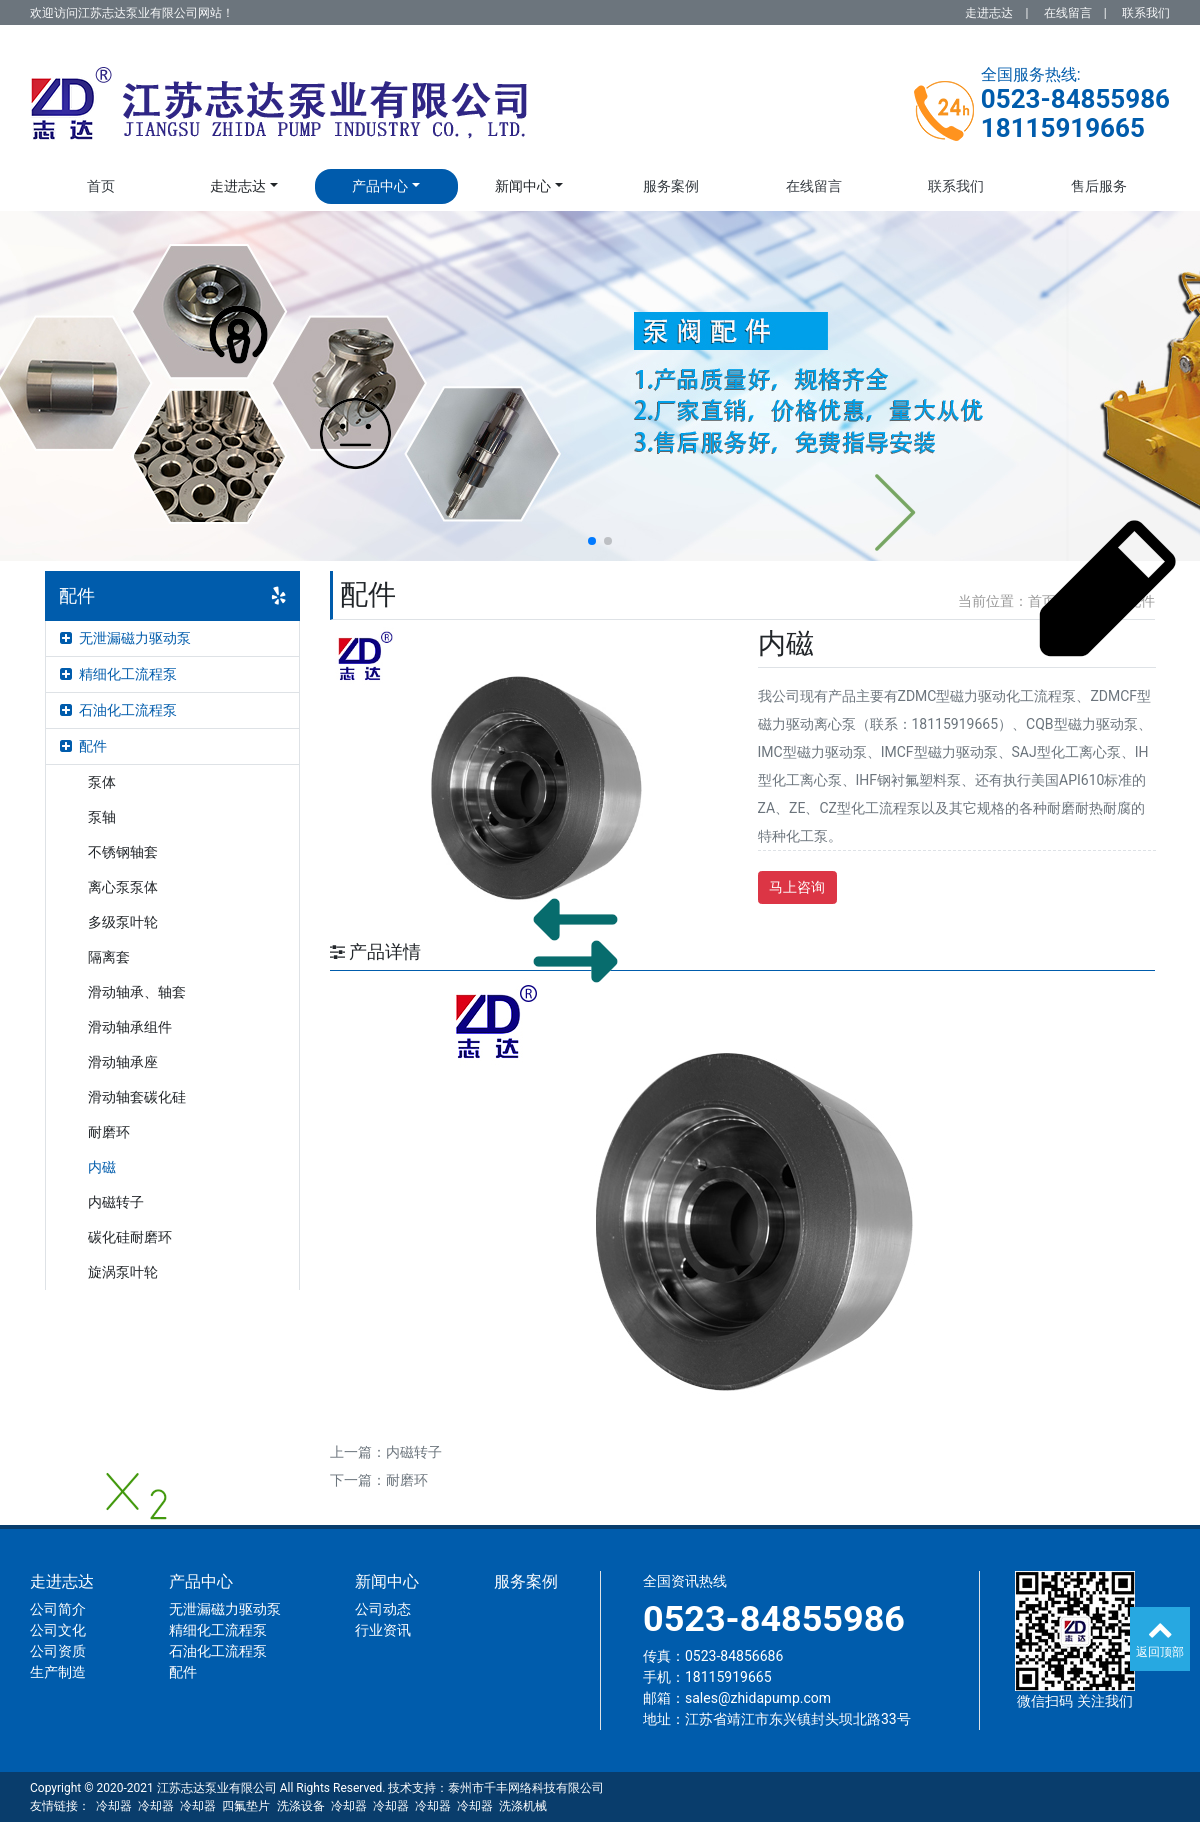 Image resolution: width=1200 pixels, height=1822 pixels. I want to click on format text as subscript, so click(133, 1495).